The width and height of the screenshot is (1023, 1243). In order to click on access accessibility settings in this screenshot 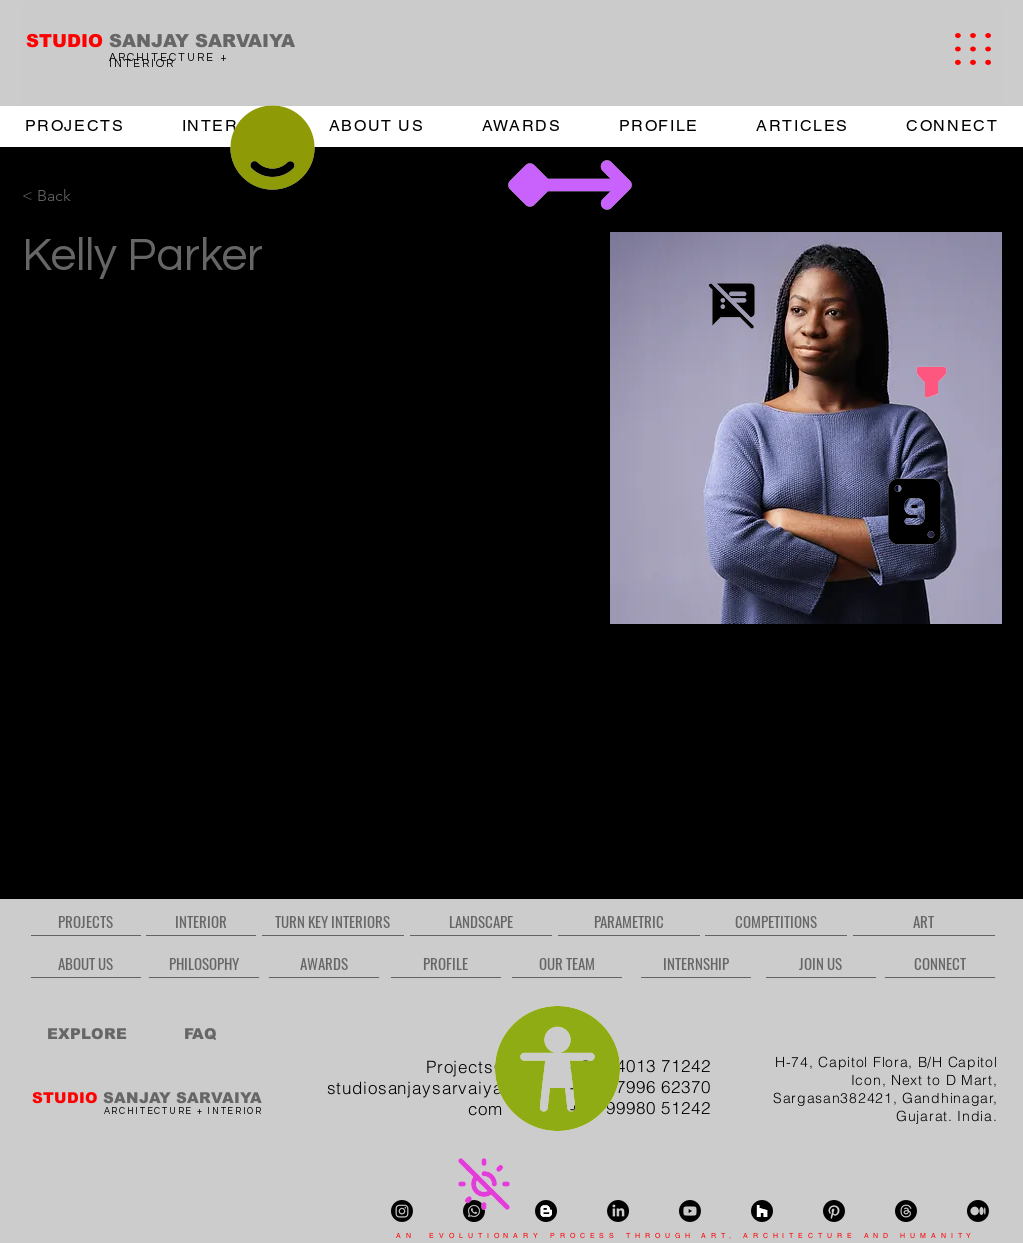, I will do `click(557, 1068)`.